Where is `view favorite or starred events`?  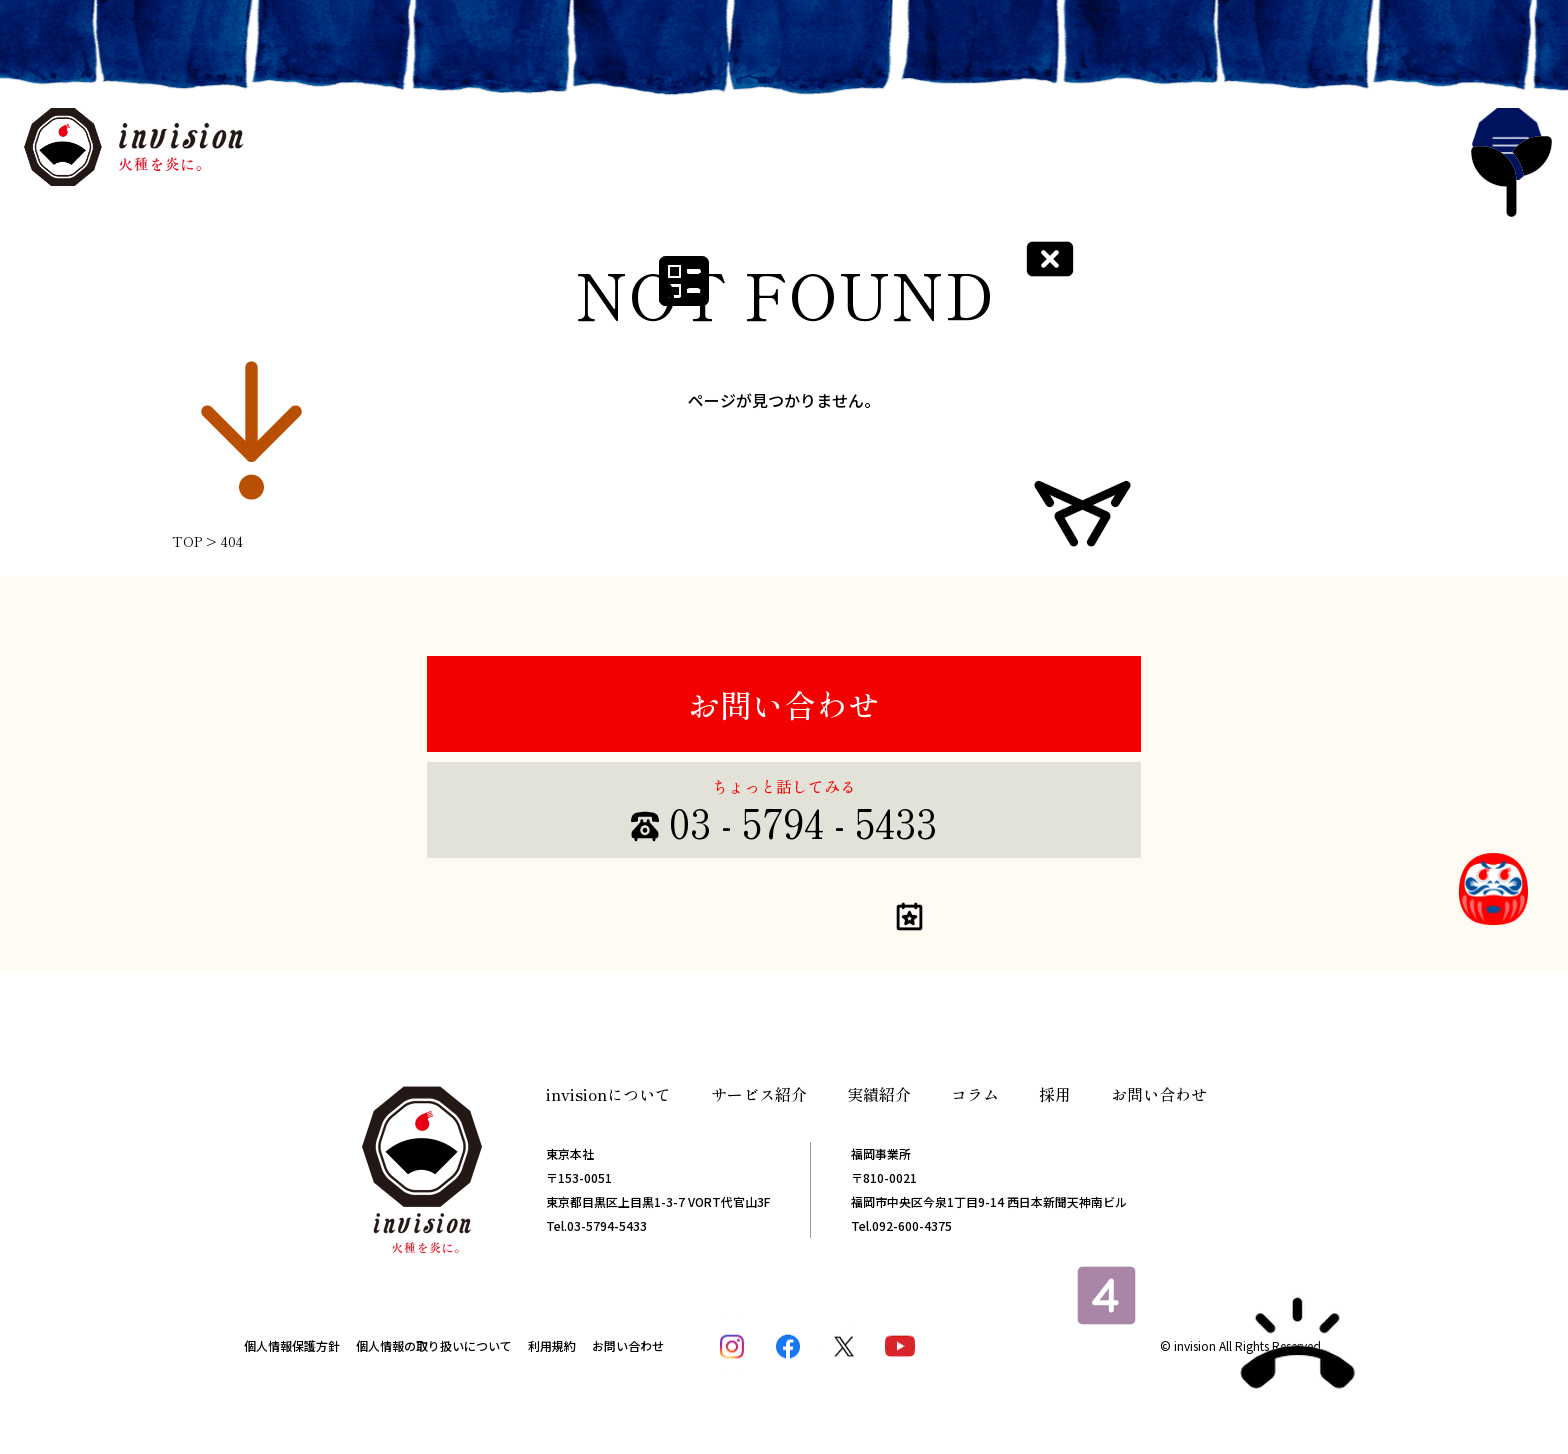
view favorite or starred events is located at coordinates (909, 917).